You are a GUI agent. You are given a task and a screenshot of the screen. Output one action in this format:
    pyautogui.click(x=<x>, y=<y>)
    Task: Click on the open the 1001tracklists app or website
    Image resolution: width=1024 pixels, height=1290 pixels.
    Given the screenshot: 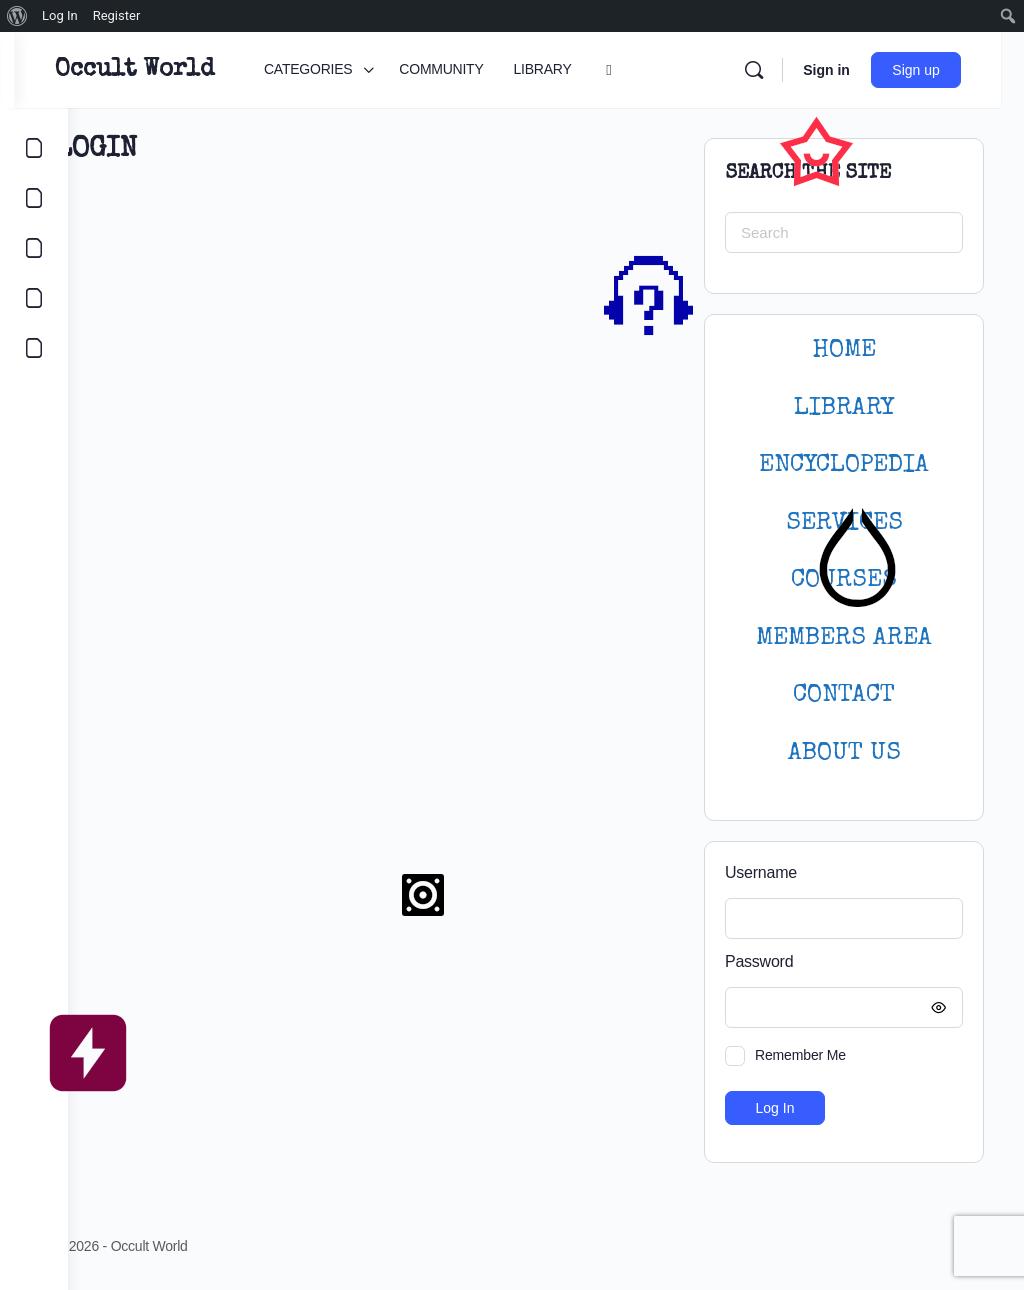 What is the action you would take?
    pyautogui.click(x=648, y=295)
    